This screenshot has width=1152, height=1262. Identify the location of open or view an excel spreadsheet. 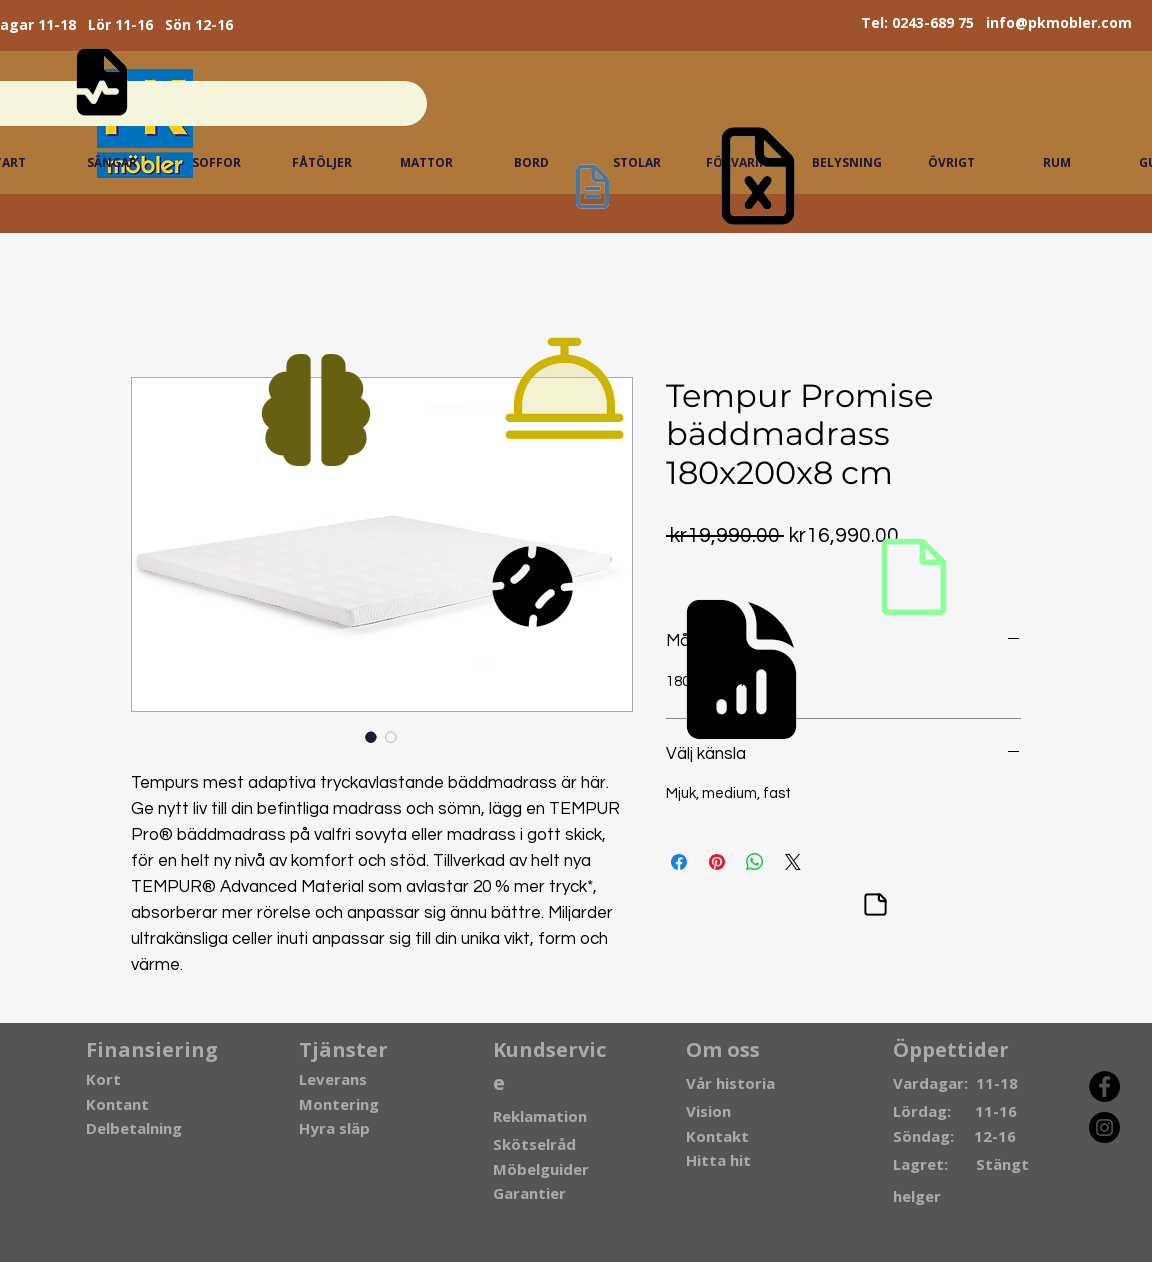
(758, 176).